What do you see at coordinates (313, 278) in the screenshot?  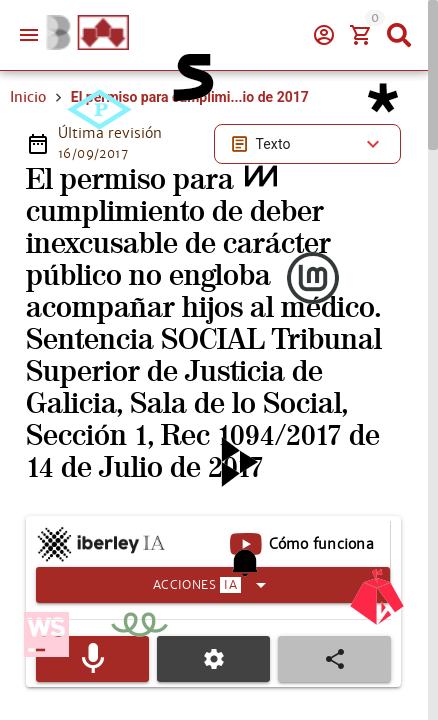 I see `Linux Mint operating system logo` at bounding box center [313, 278].